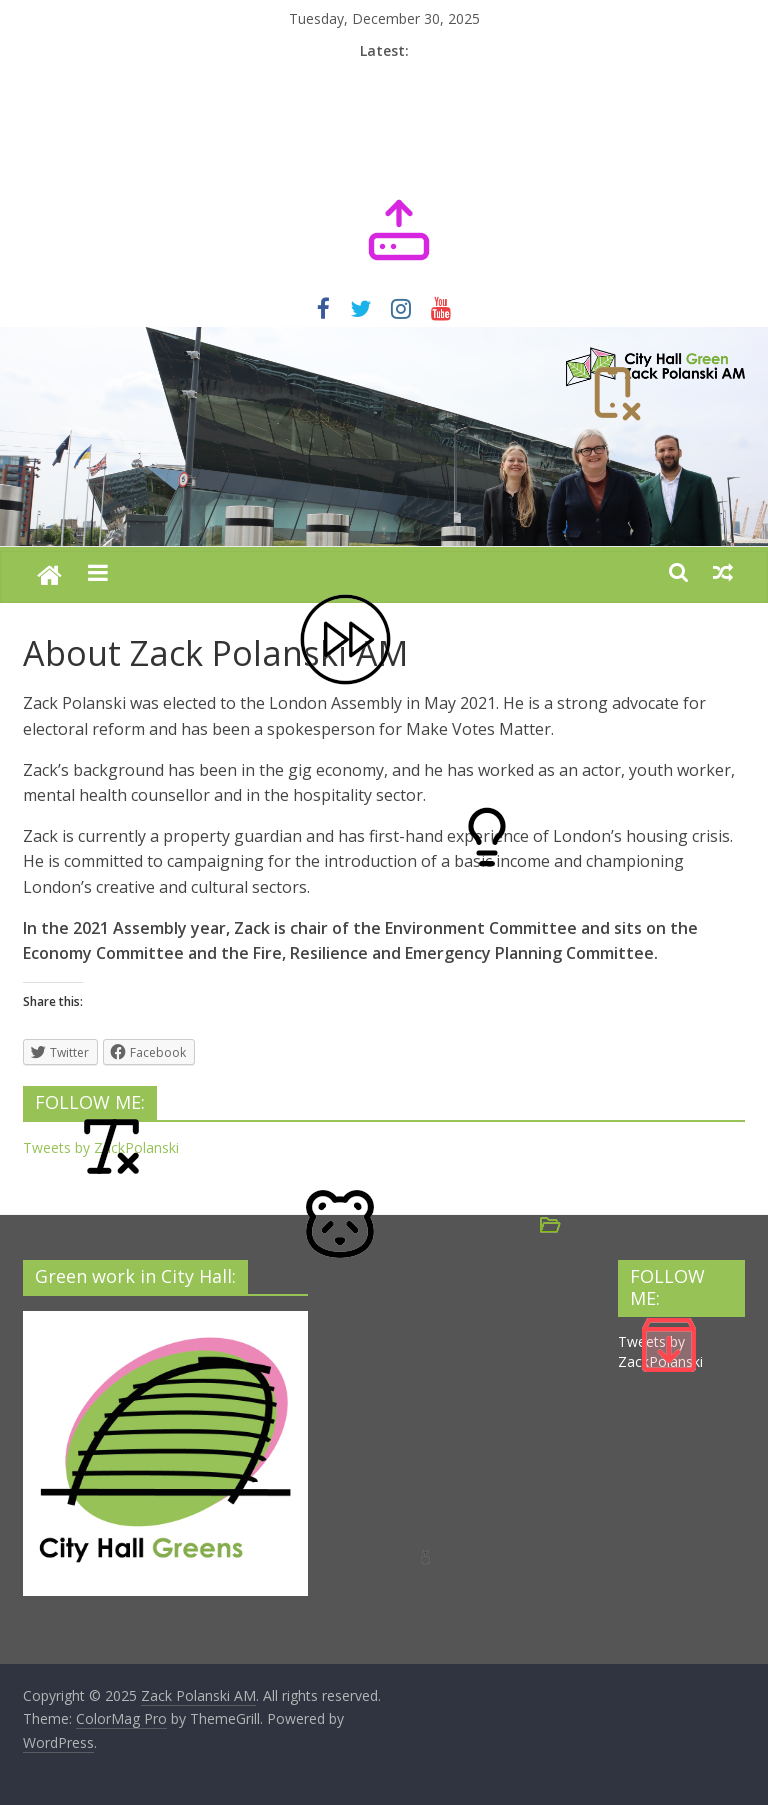 Image resolution: width=768 pixels, height=1805 pixels. Describe the element at coordinates (669, 1345) in the screenshot. I see `download to storage or archive` at that location.